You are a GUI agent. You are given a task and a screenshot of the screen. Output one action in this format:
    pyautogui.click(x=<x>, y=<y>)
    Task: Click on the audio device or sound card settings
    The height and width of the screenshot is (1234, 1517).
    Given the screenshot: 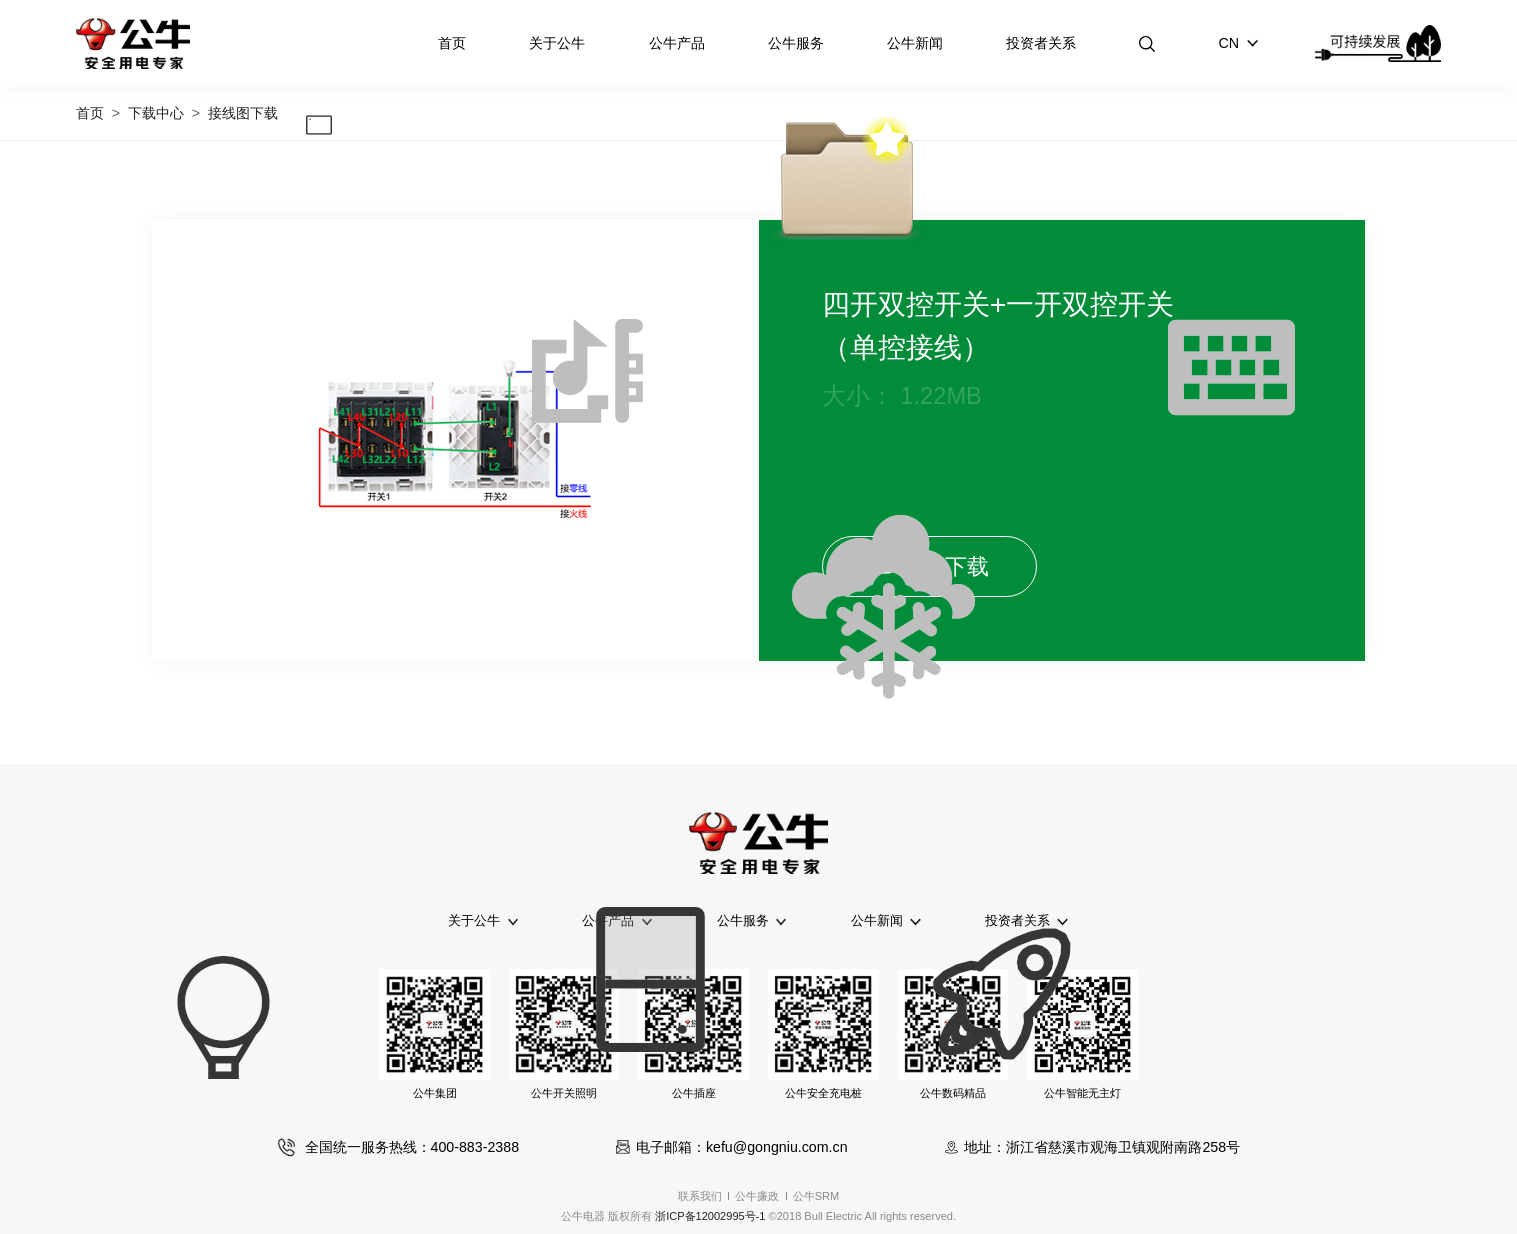 What is the action you would take?
    pyautogui.click(x=587, y=367)
    